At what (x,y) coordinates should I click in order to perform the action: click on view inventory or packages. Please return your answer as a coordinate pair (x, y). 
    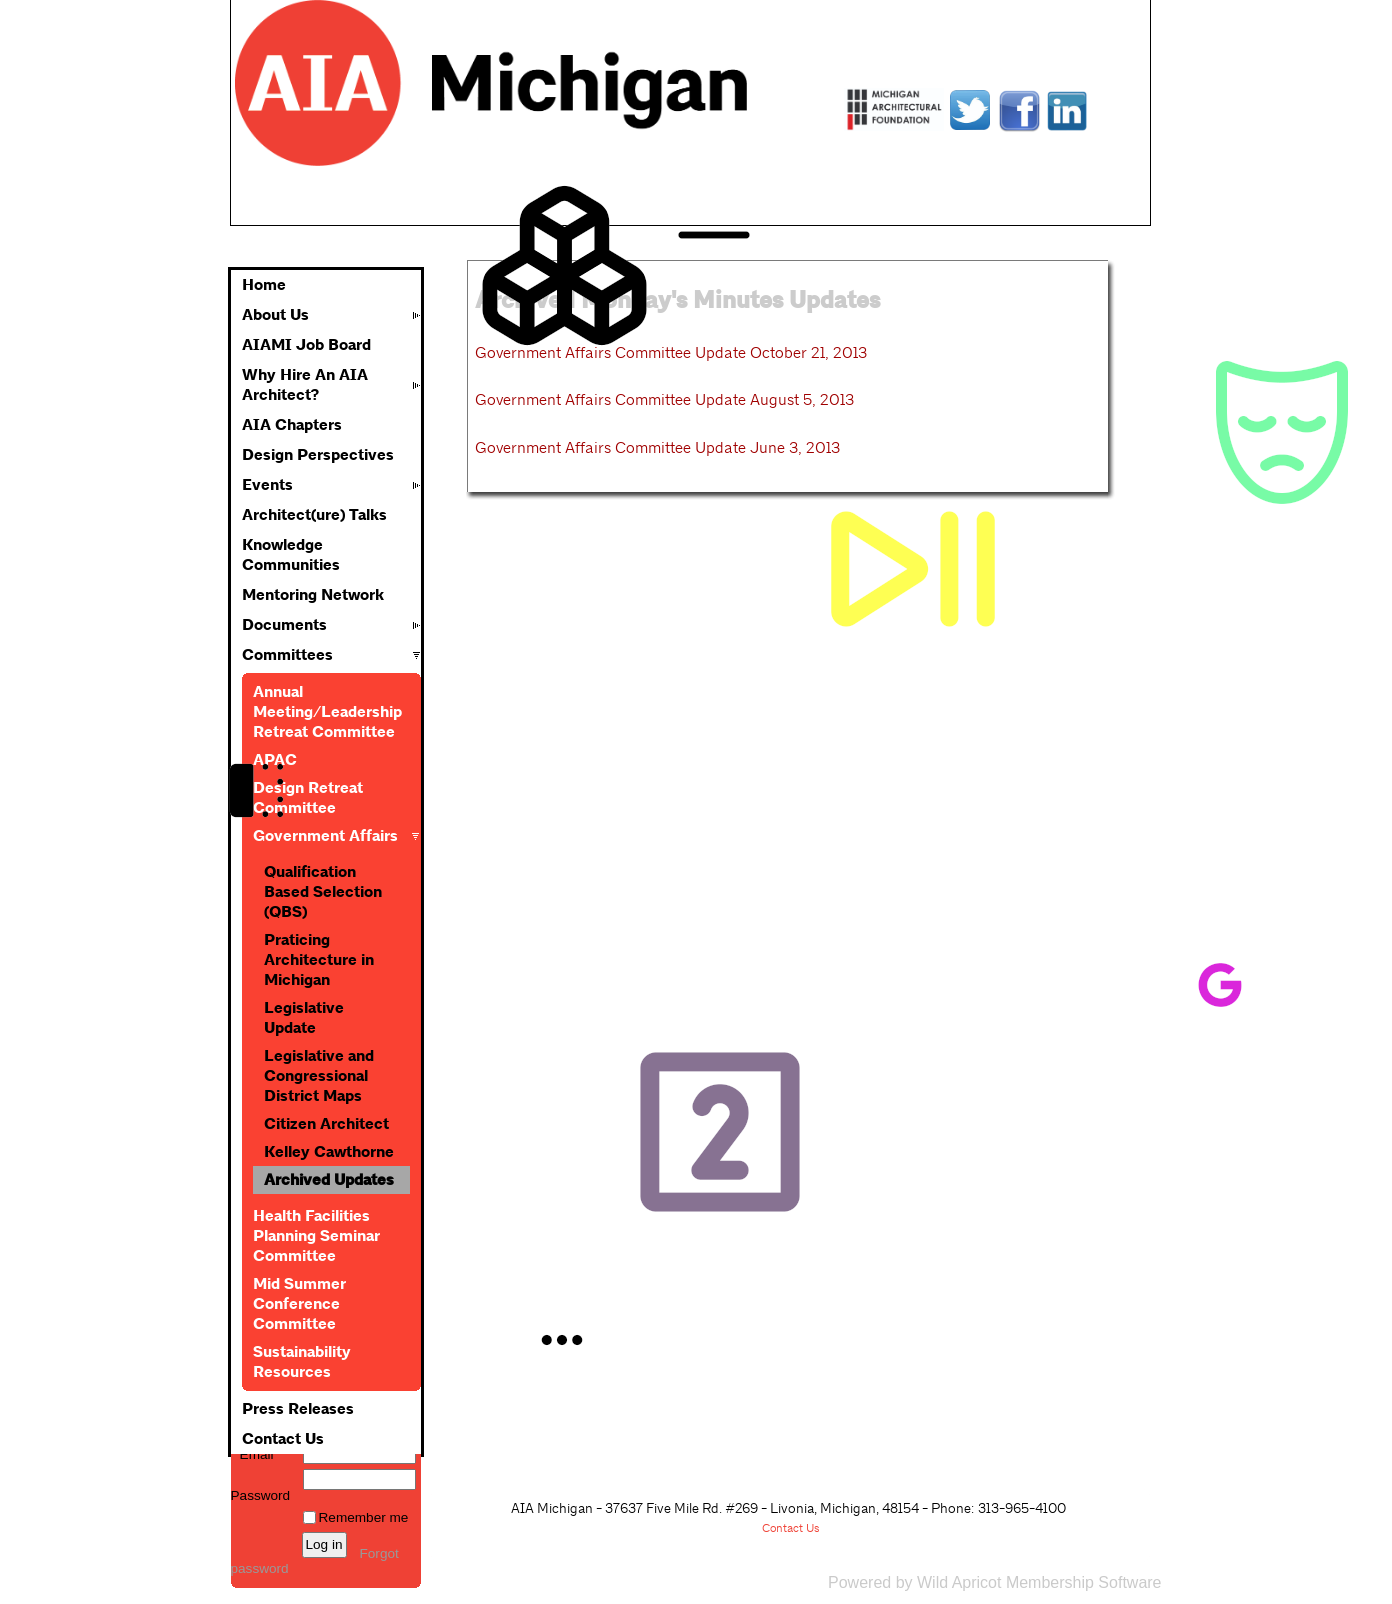
    Looking at the image, I should click on (564, 265).